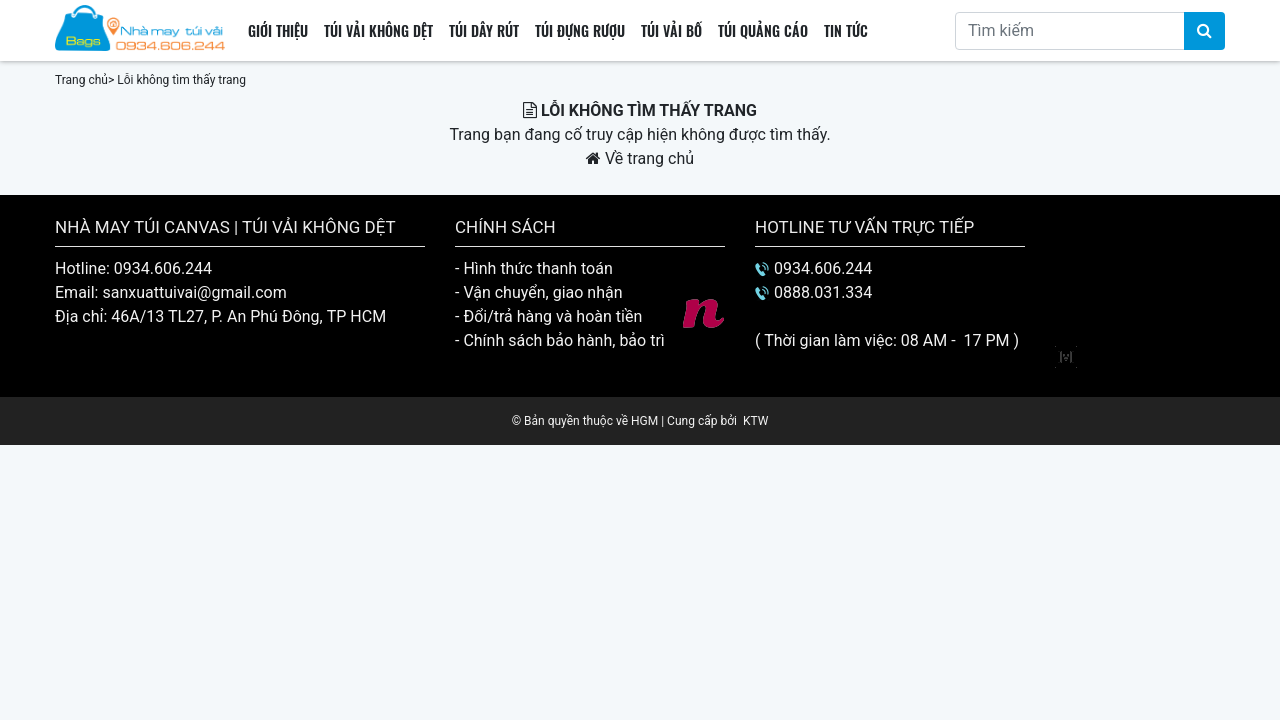  Describe the element at coordinates (1066, 357) in the screenshot. I see `MobX state management library logo` at that location.